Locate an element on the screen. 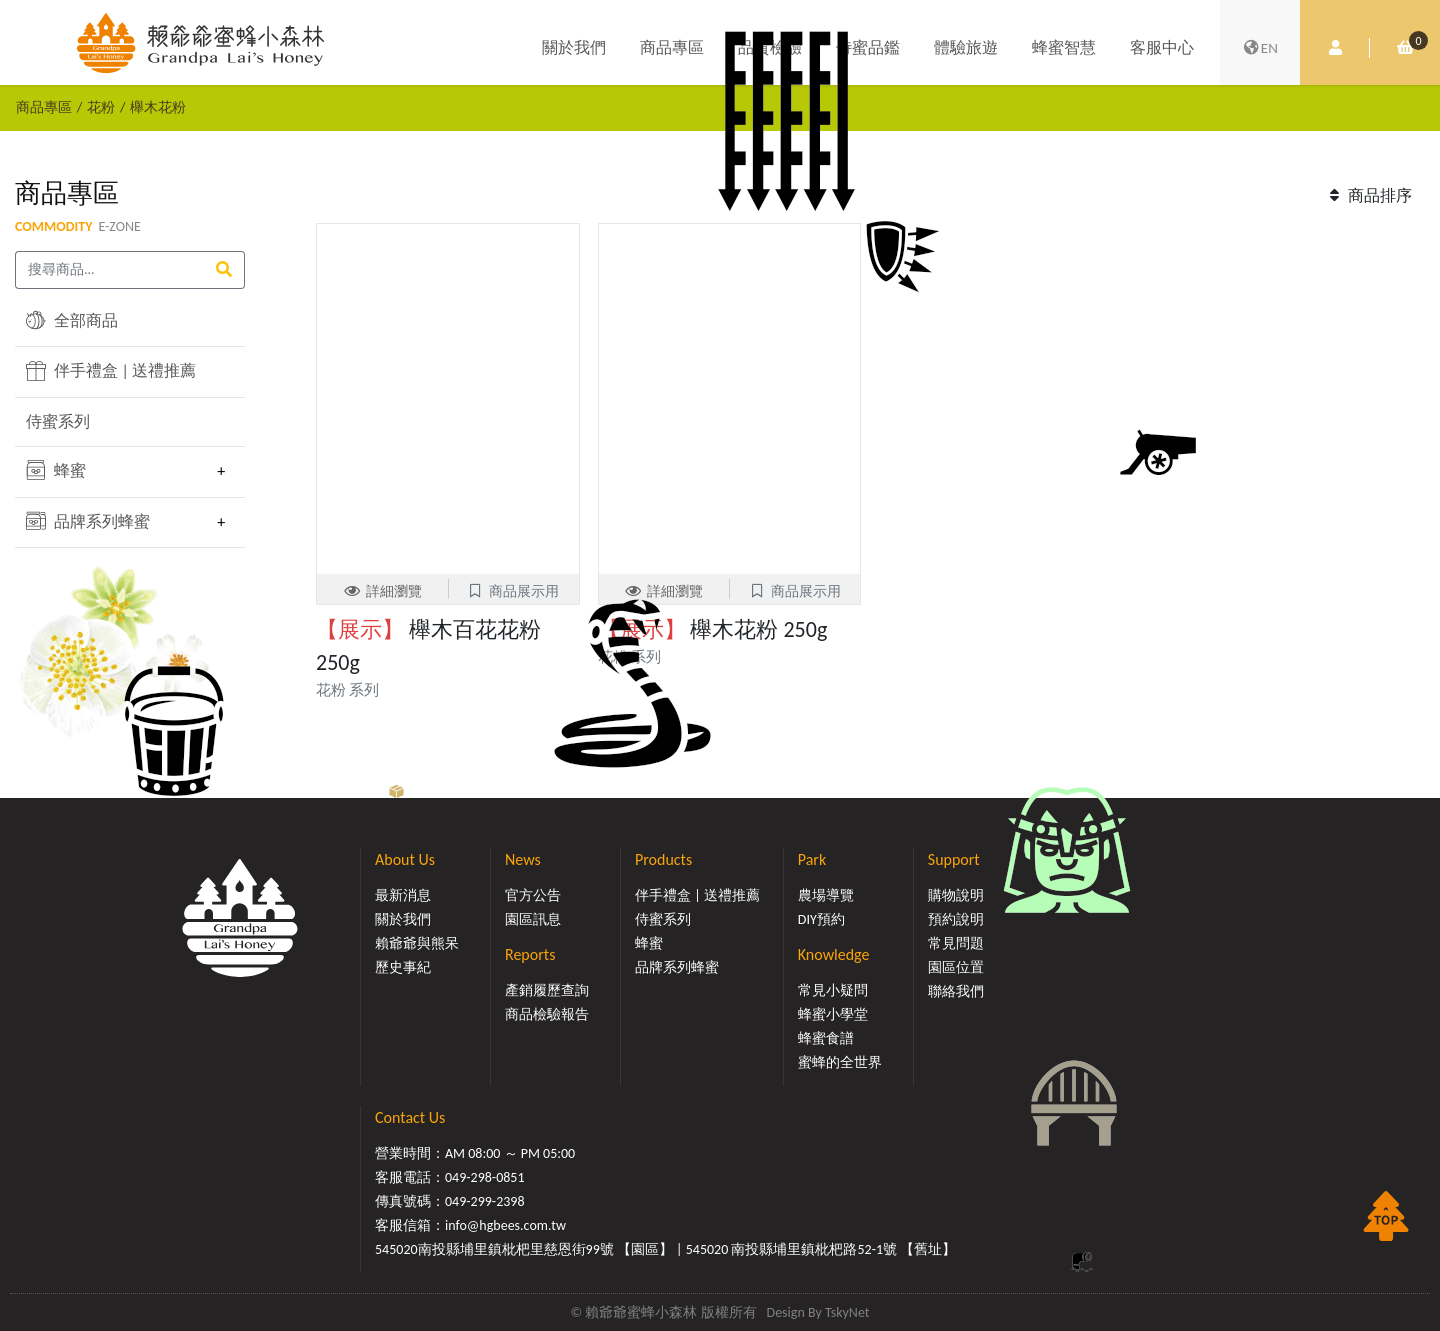  fire or launch projectile in game is located at coordinates (1158, 452).